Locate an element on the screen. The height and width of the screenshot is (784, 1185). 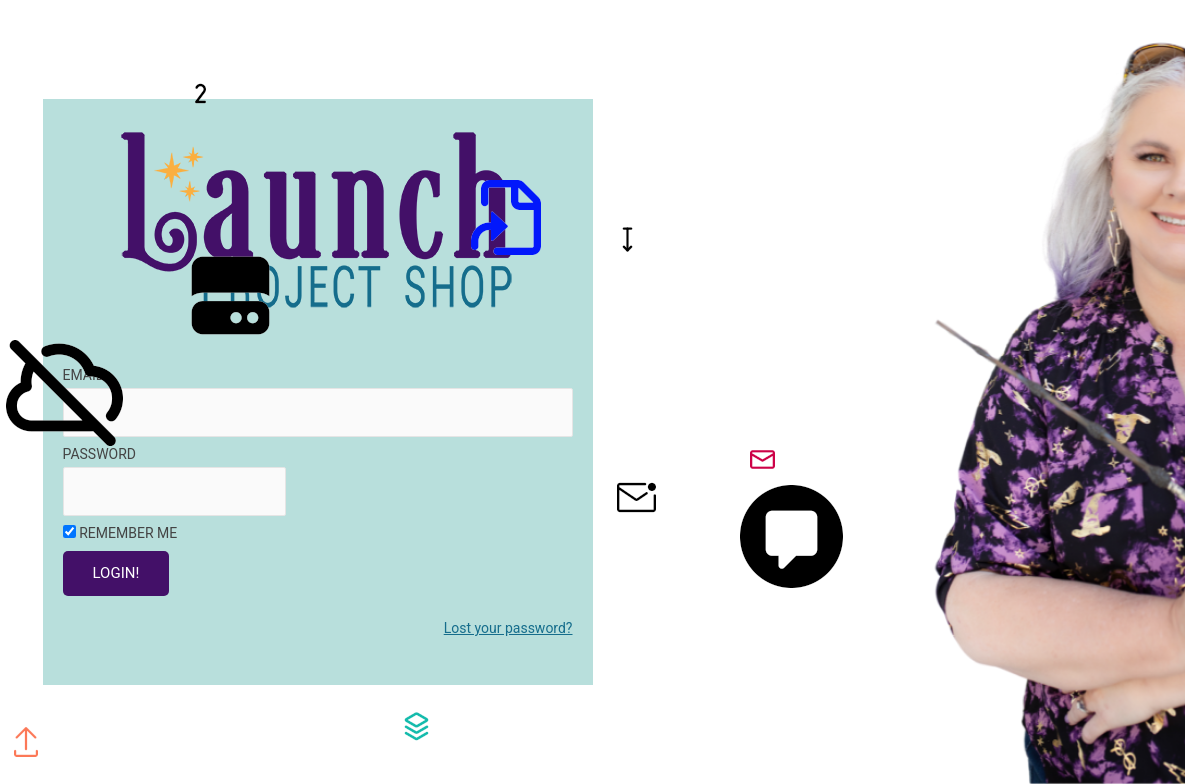
view discussion feed is located at coordinates (791, 536).